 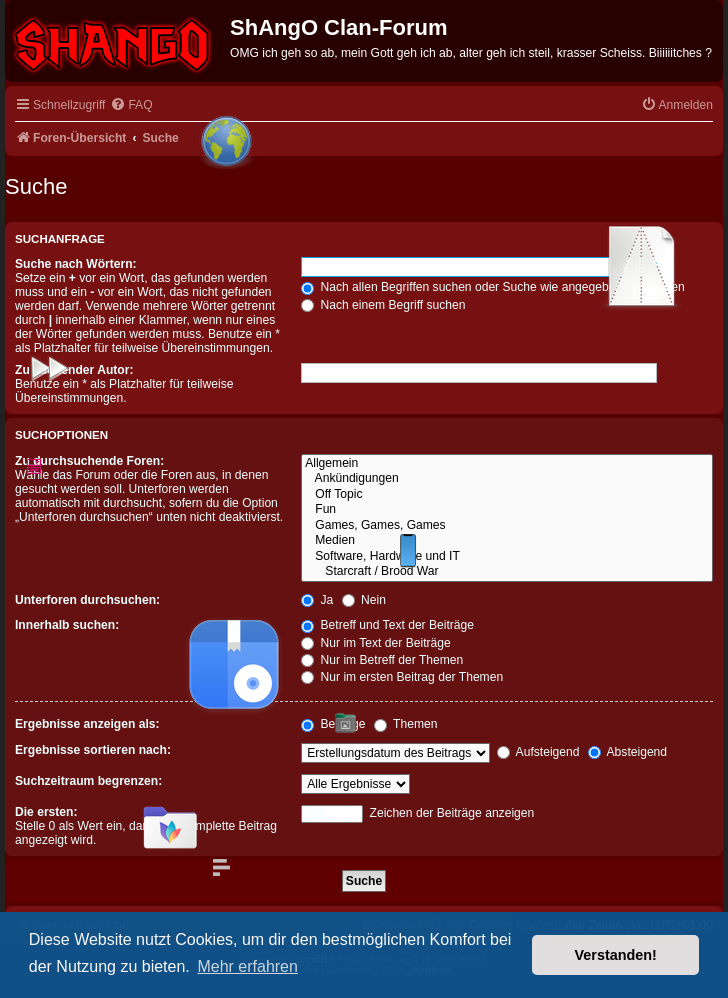 I want to click on align text to the left margin, so click(x=221, y=867).